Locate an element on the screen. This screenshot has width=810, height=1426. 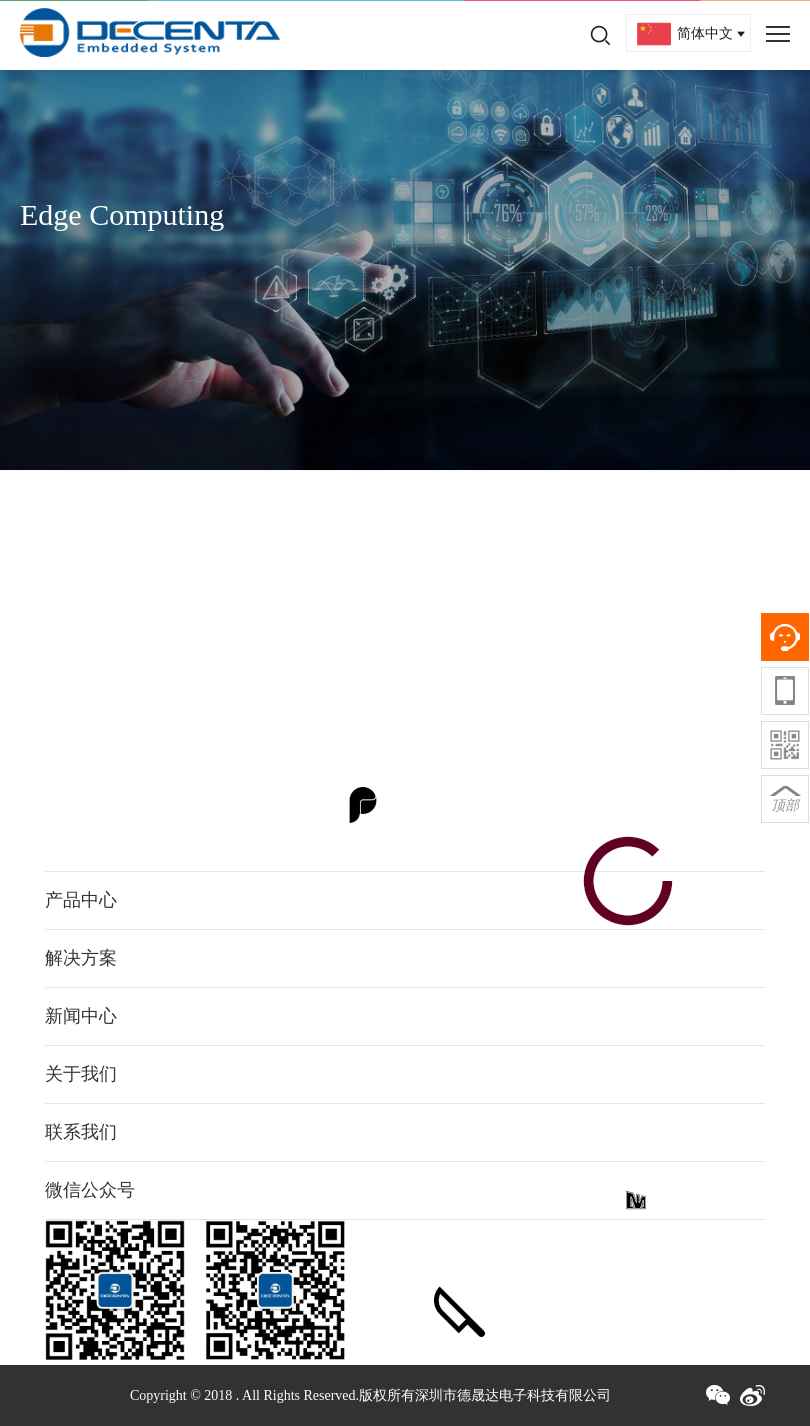
open Plausible Analytics dashboard is located at coordinates (363, 805).